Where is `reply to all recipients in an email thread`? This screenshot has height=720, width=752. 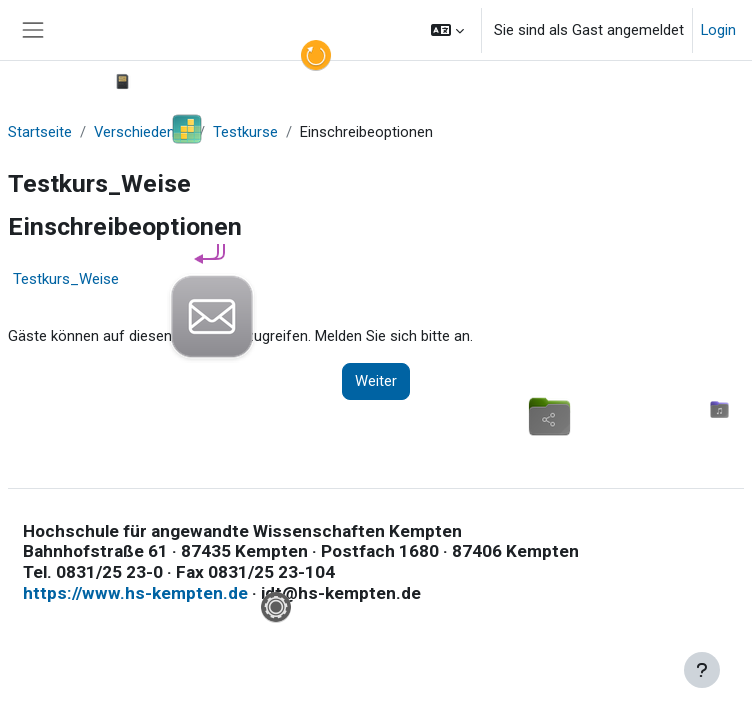
reply to all recipients in an email thread is located at coordinates (209, 252).